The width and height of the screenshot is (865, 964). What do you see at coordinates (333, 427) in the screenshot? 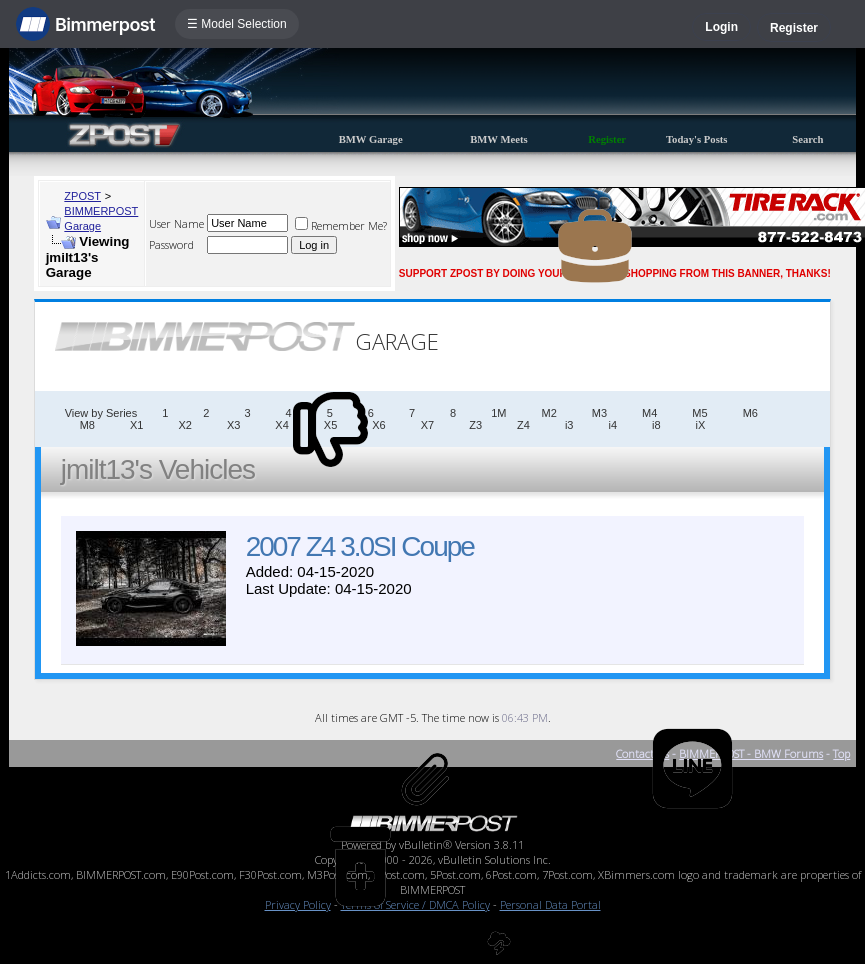
I see `dislike or downvote content` at bounding box center [333, 427].